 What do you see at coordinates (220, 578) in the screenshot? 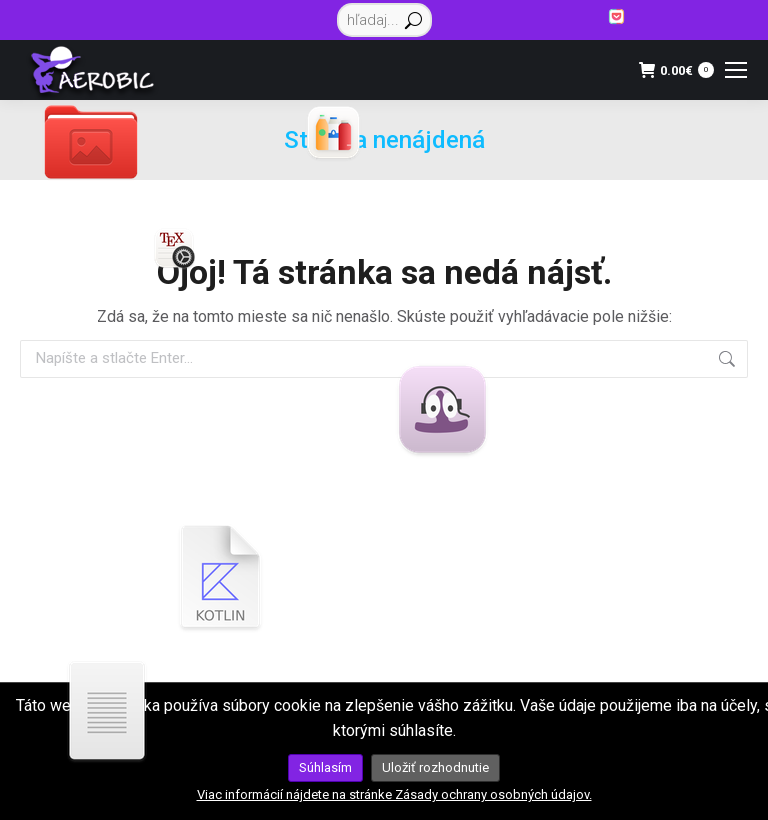
I see `a kotlin source code file` at bounding box center [220, 578].